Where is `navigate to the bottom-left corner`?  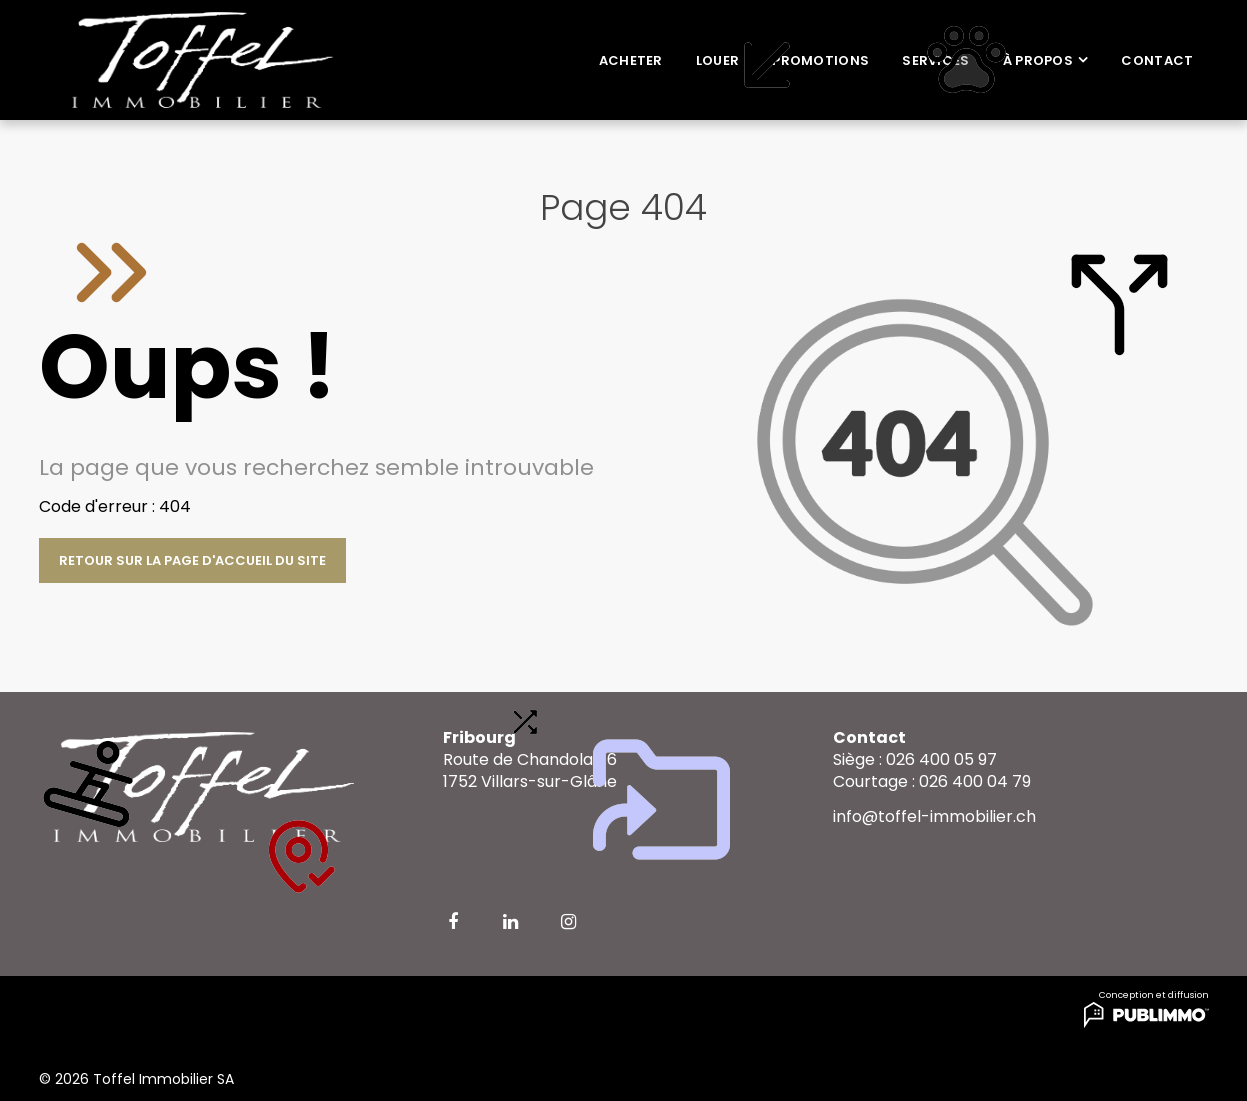
navigate to the bottom-left corner is located at coordinates (767, 65).